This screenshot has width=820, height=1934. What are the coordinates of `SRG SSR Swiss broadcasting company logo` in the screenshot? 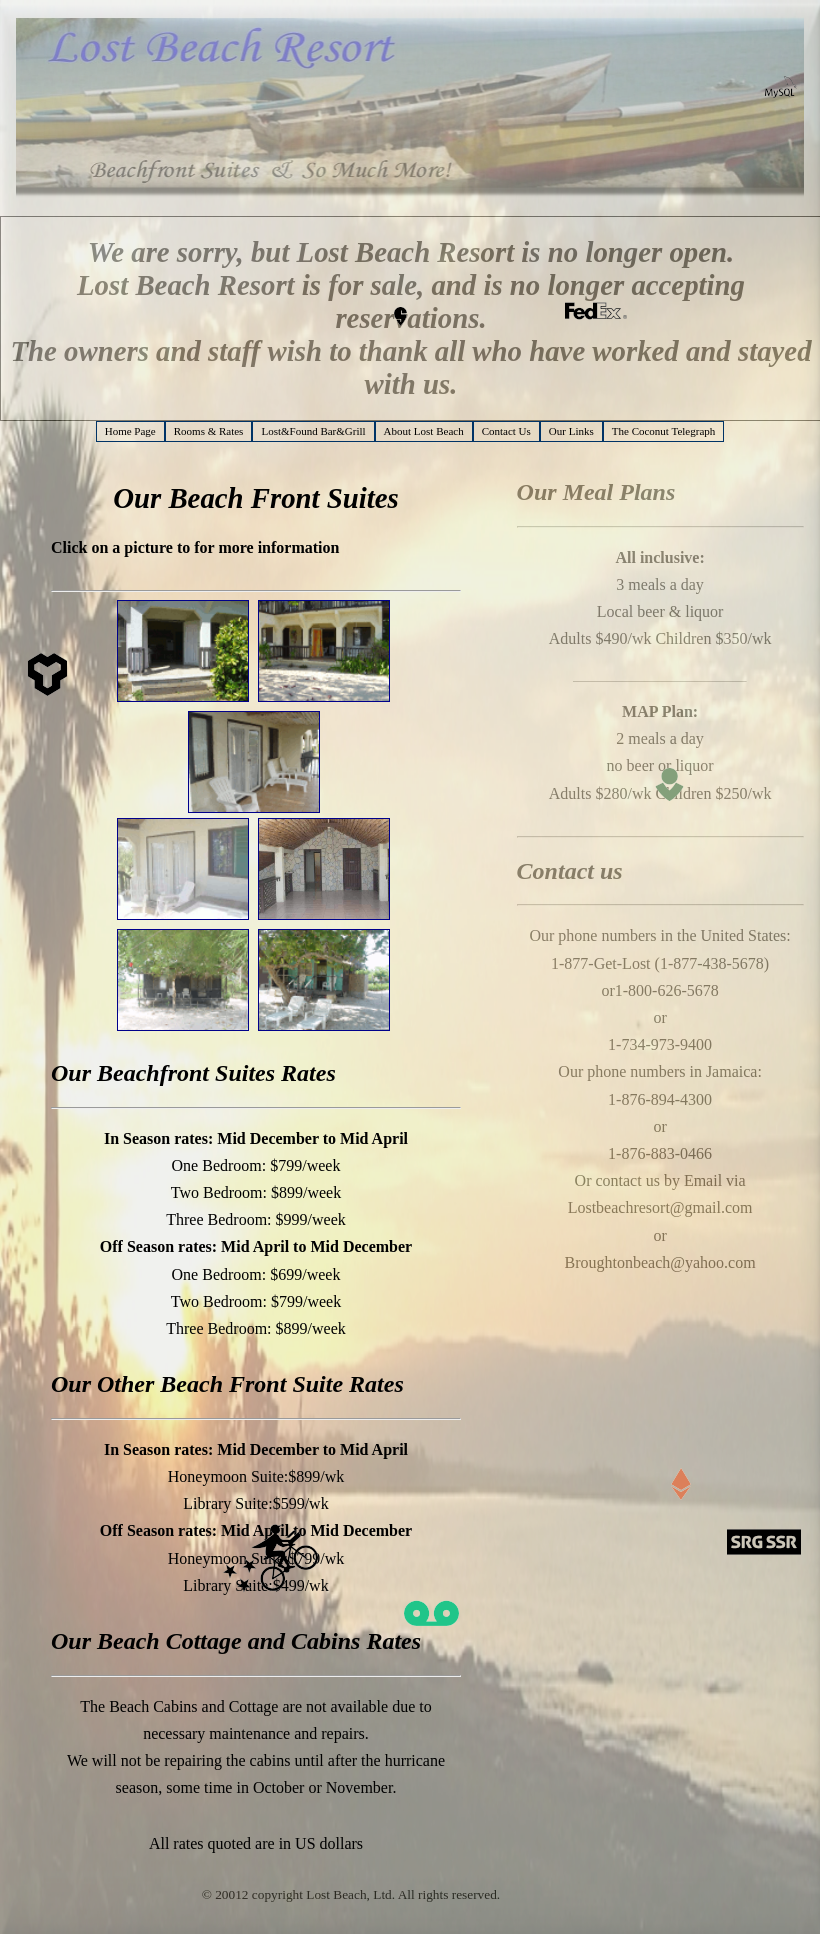 It's located at (764, 1542).